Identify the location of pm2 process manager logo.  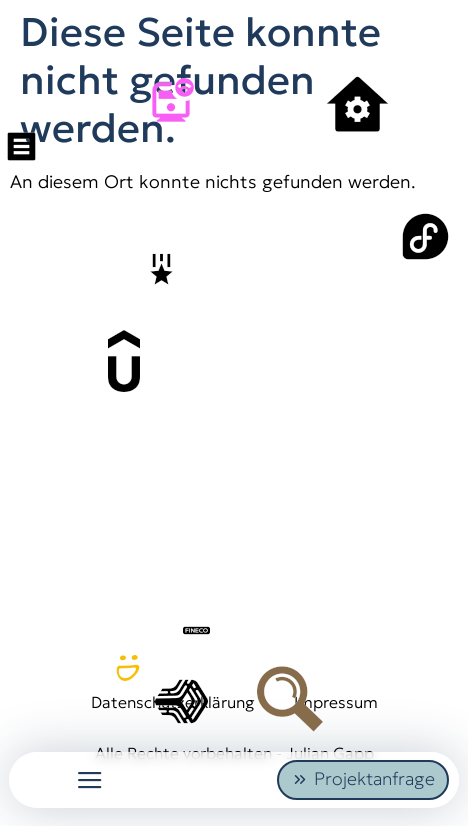
(181, 701).